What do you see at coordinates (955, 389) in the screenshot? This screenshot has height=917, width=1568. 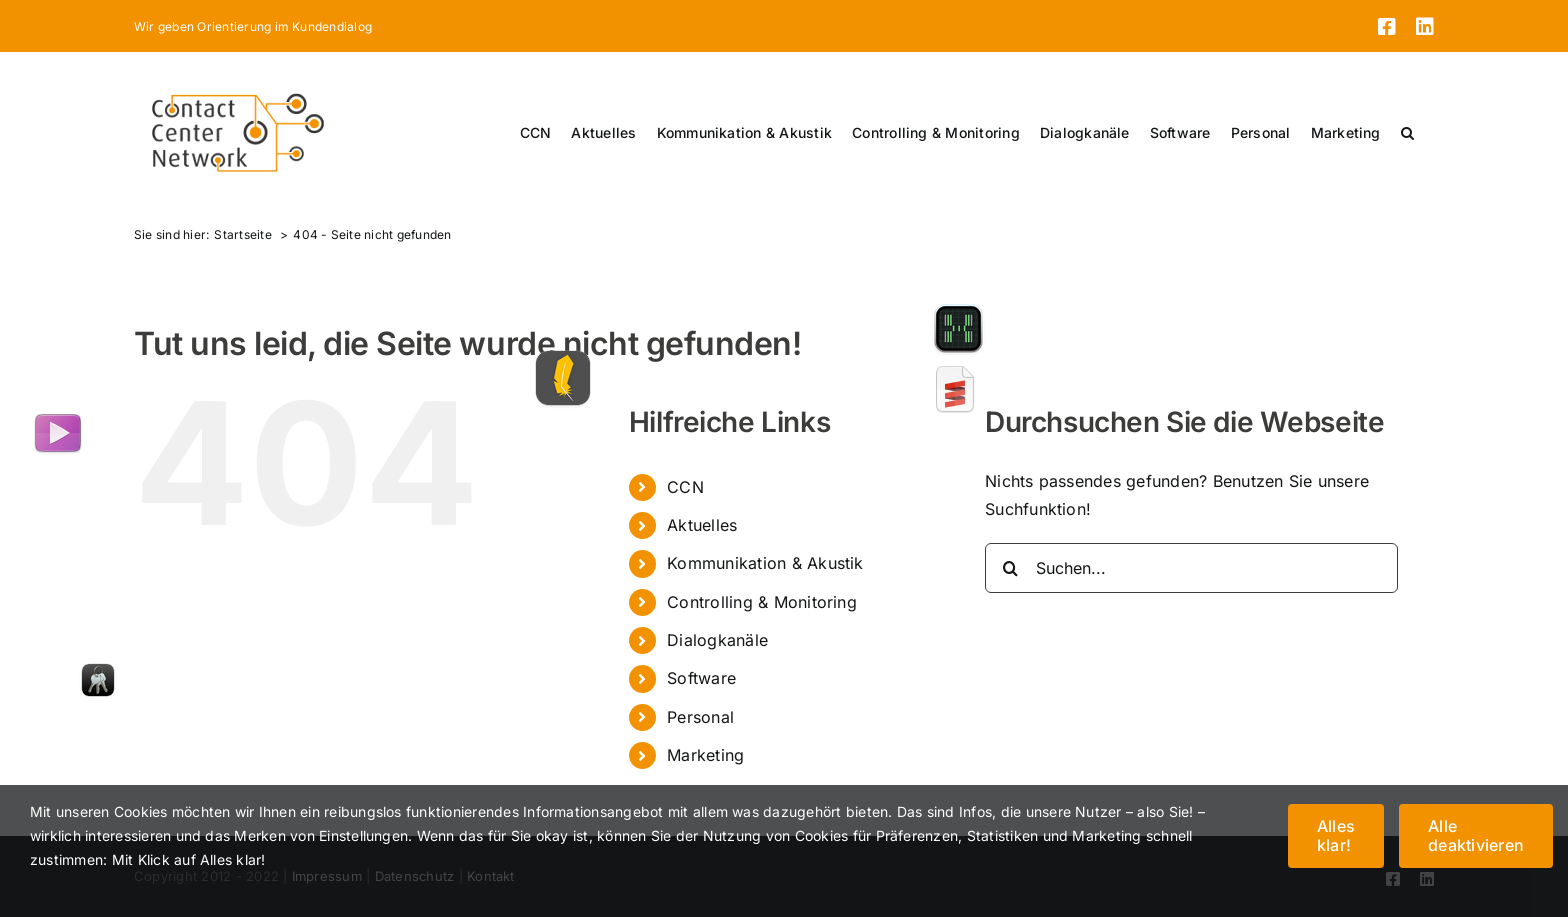 I see `a scala programming language source file` at bounding box center [955, 389].